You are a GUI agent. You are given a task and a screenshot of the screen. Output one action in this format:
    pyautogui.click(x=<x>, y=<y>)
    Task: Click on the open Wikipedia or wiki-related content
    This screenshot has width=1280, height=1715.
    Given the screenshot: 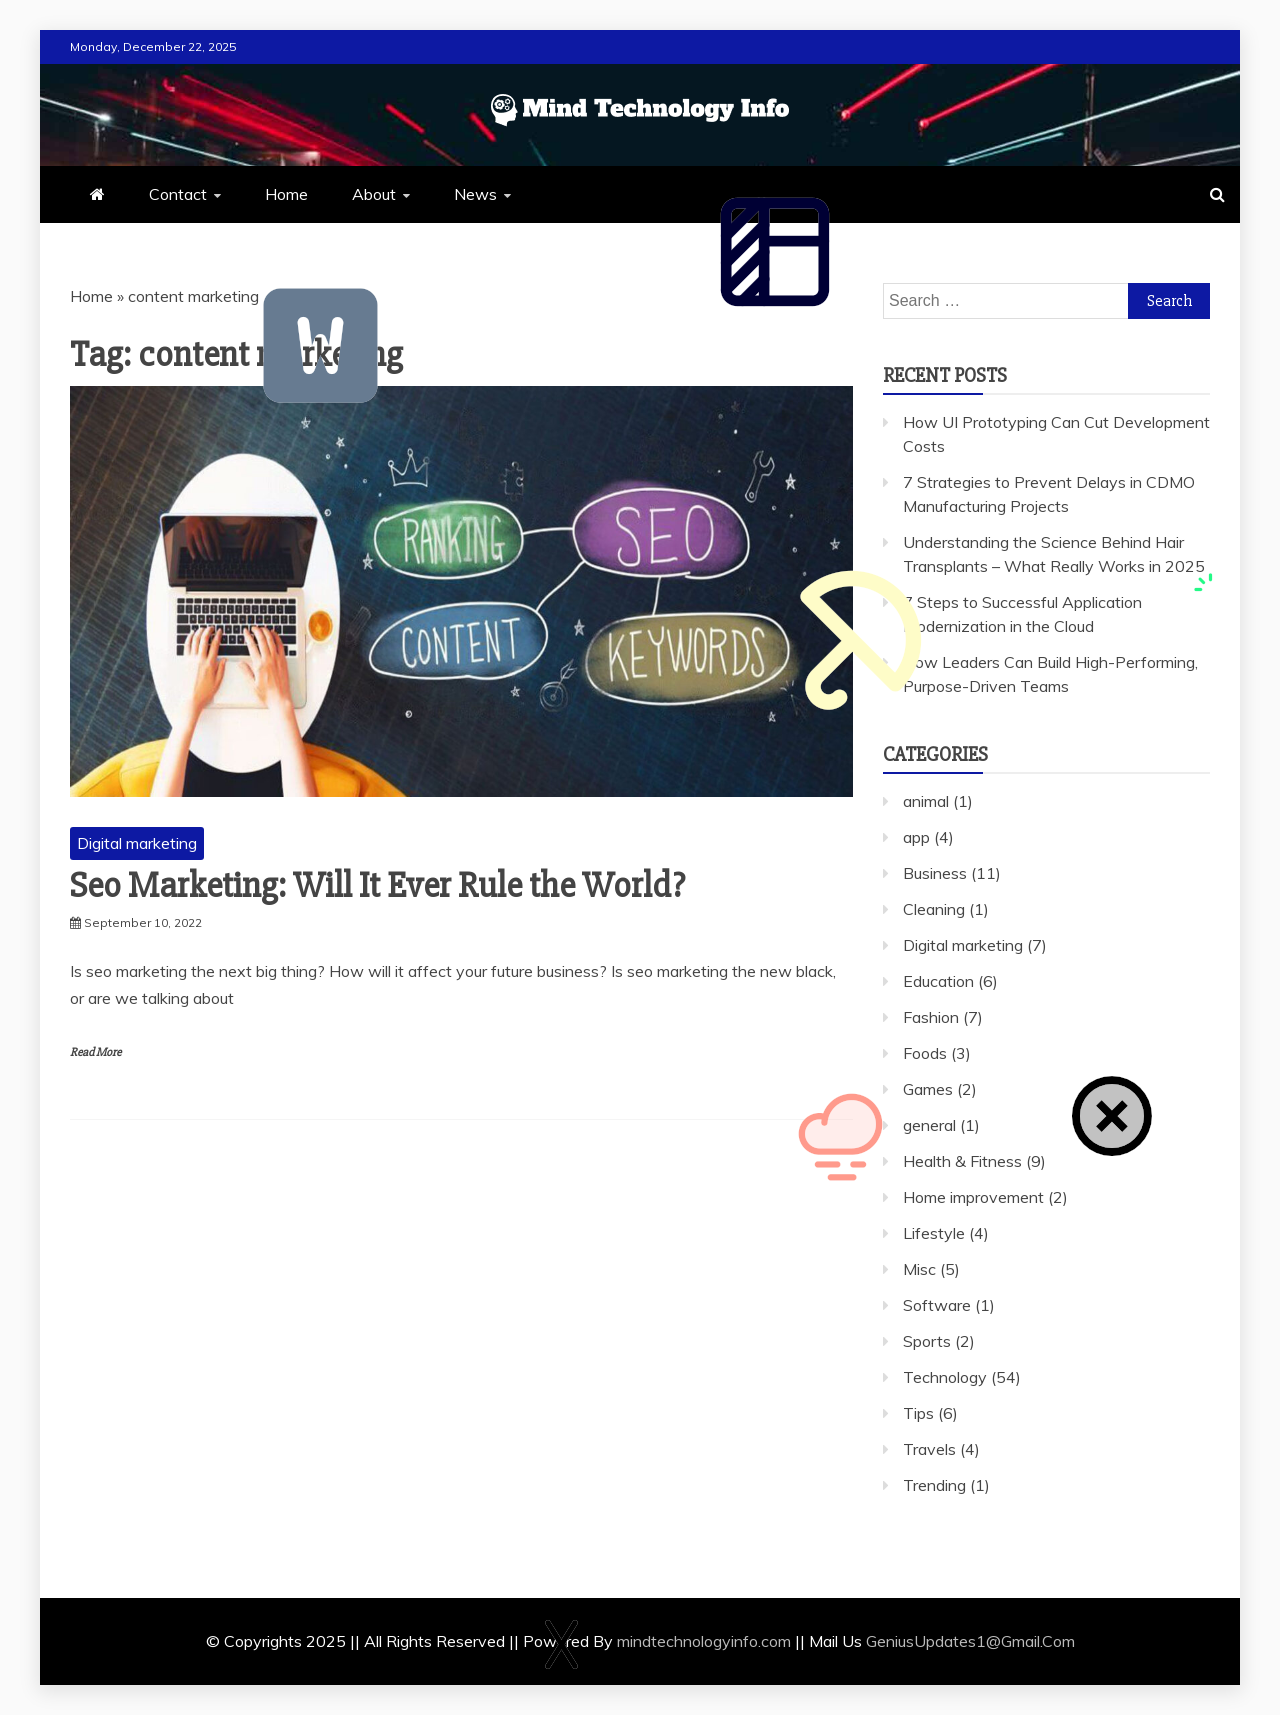 What is the action you would take?
    pyautogui.click(x=320, y=345)
    